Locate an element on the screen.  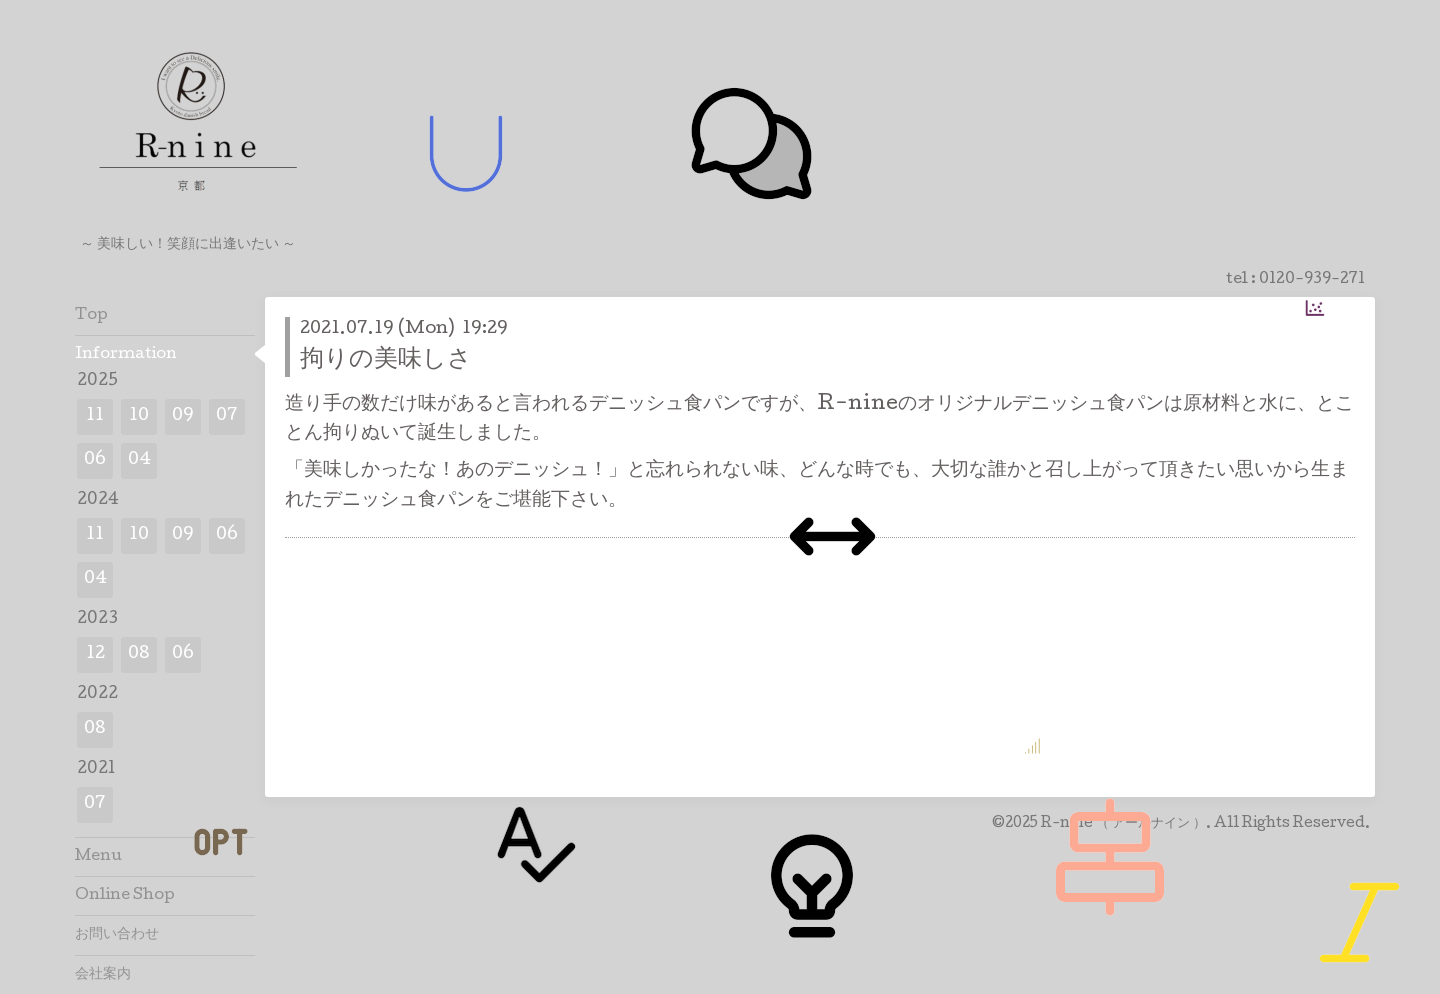
send an HTTP OPTIONS request is located at coordinates (221, 842).